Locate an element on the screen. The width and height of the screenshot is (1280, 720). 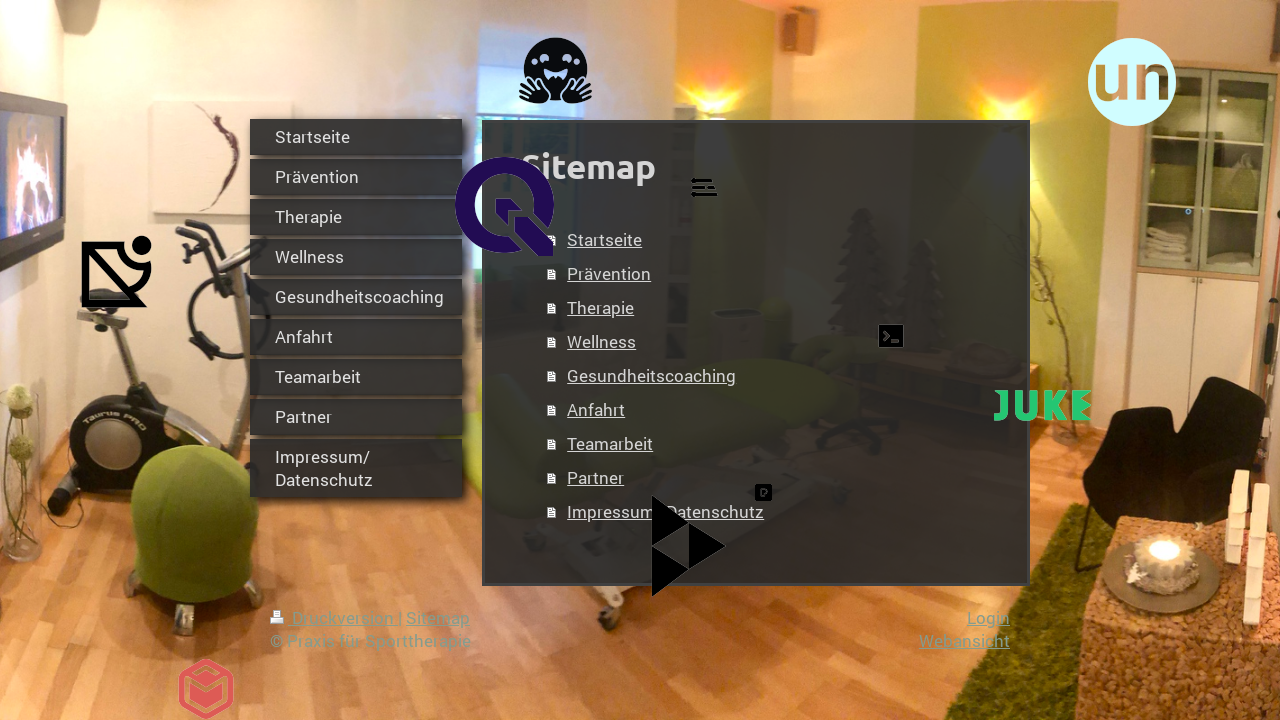
open terminal or command line interface is located at coordinates (891, 336).